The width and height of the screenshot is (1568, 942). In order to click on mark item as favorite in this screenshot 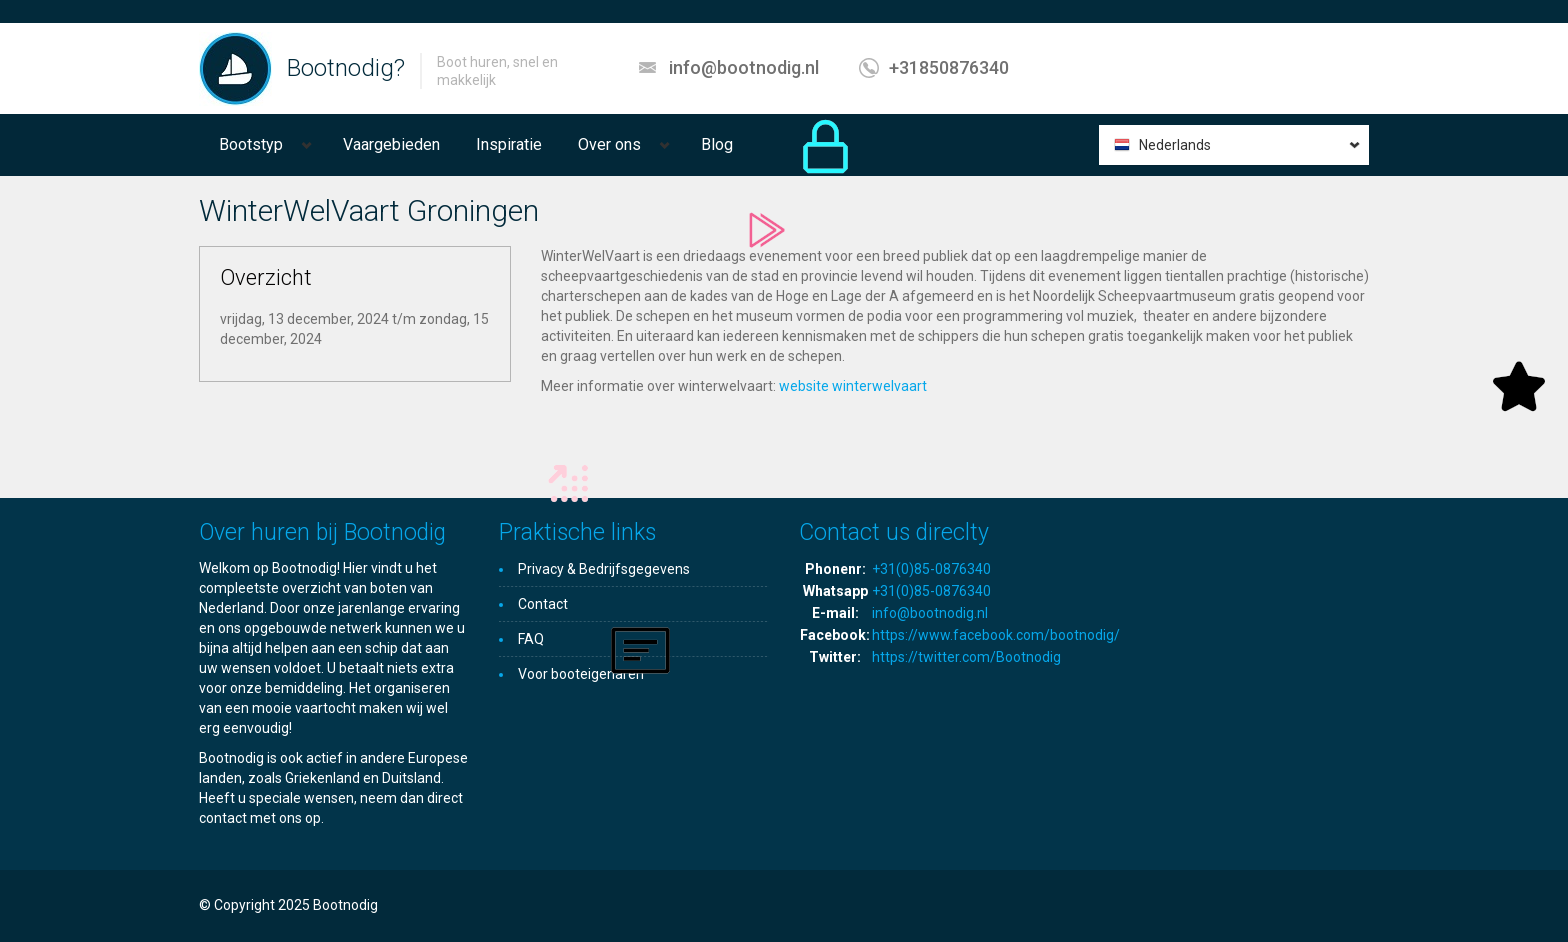, I will do `click(1519, 387)`.